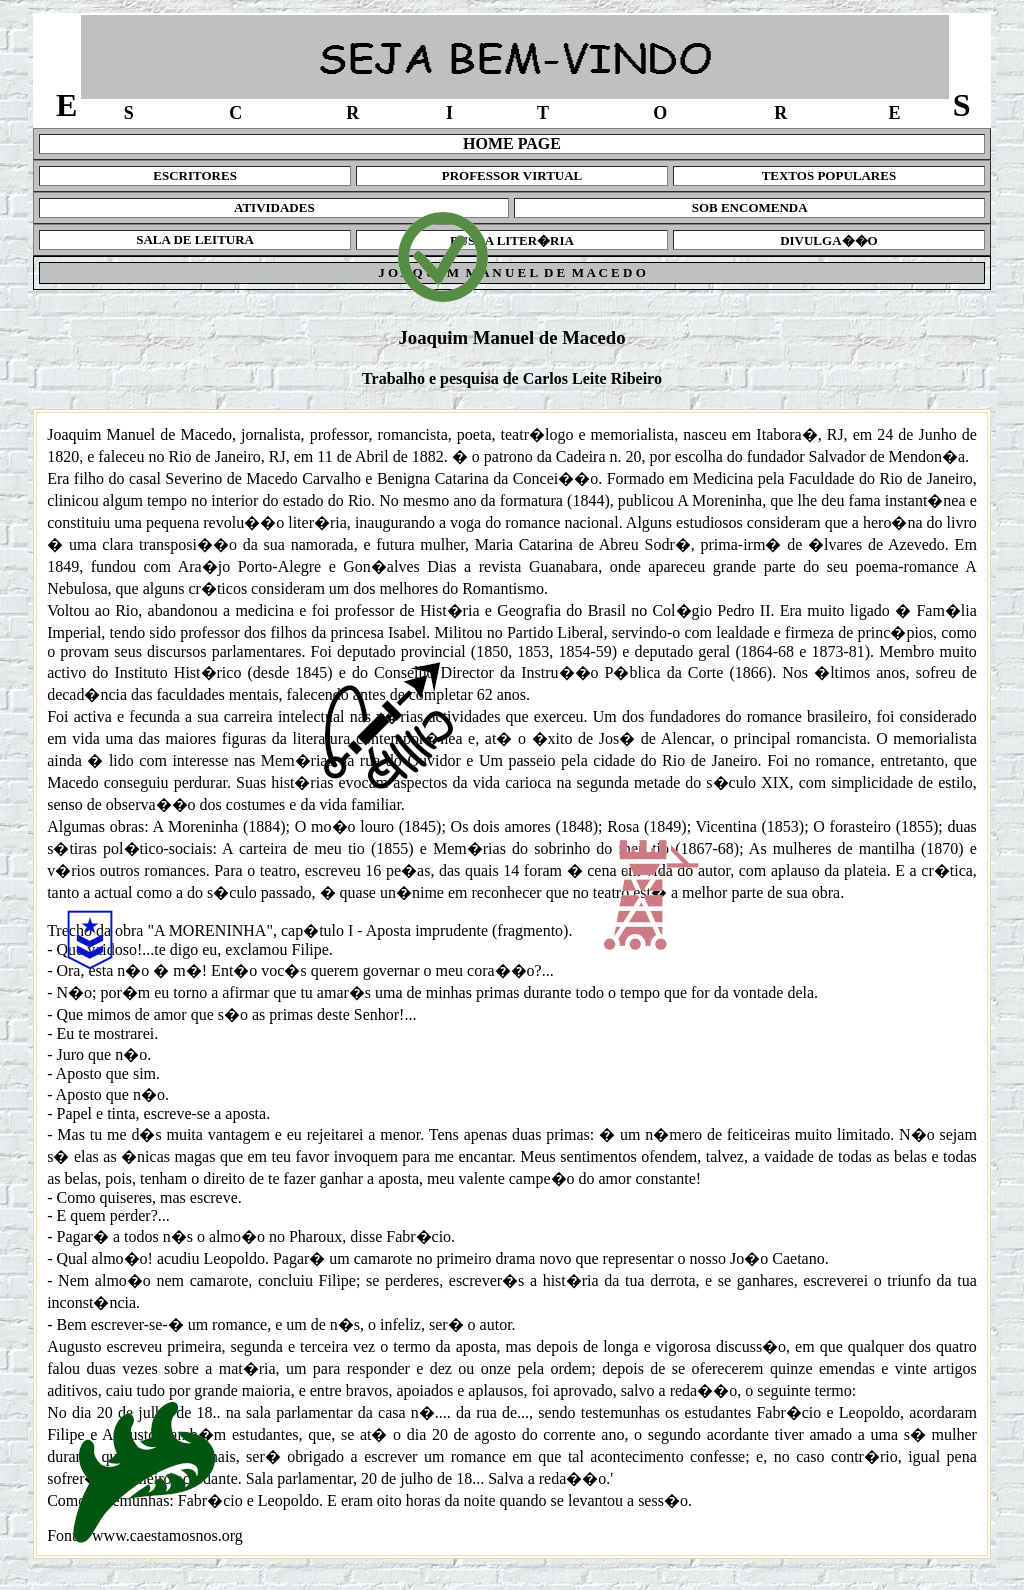  Describe the element at coordinates (388, 725) in the screenshot. I see `select rope dart weapon in game inventory` at that location.